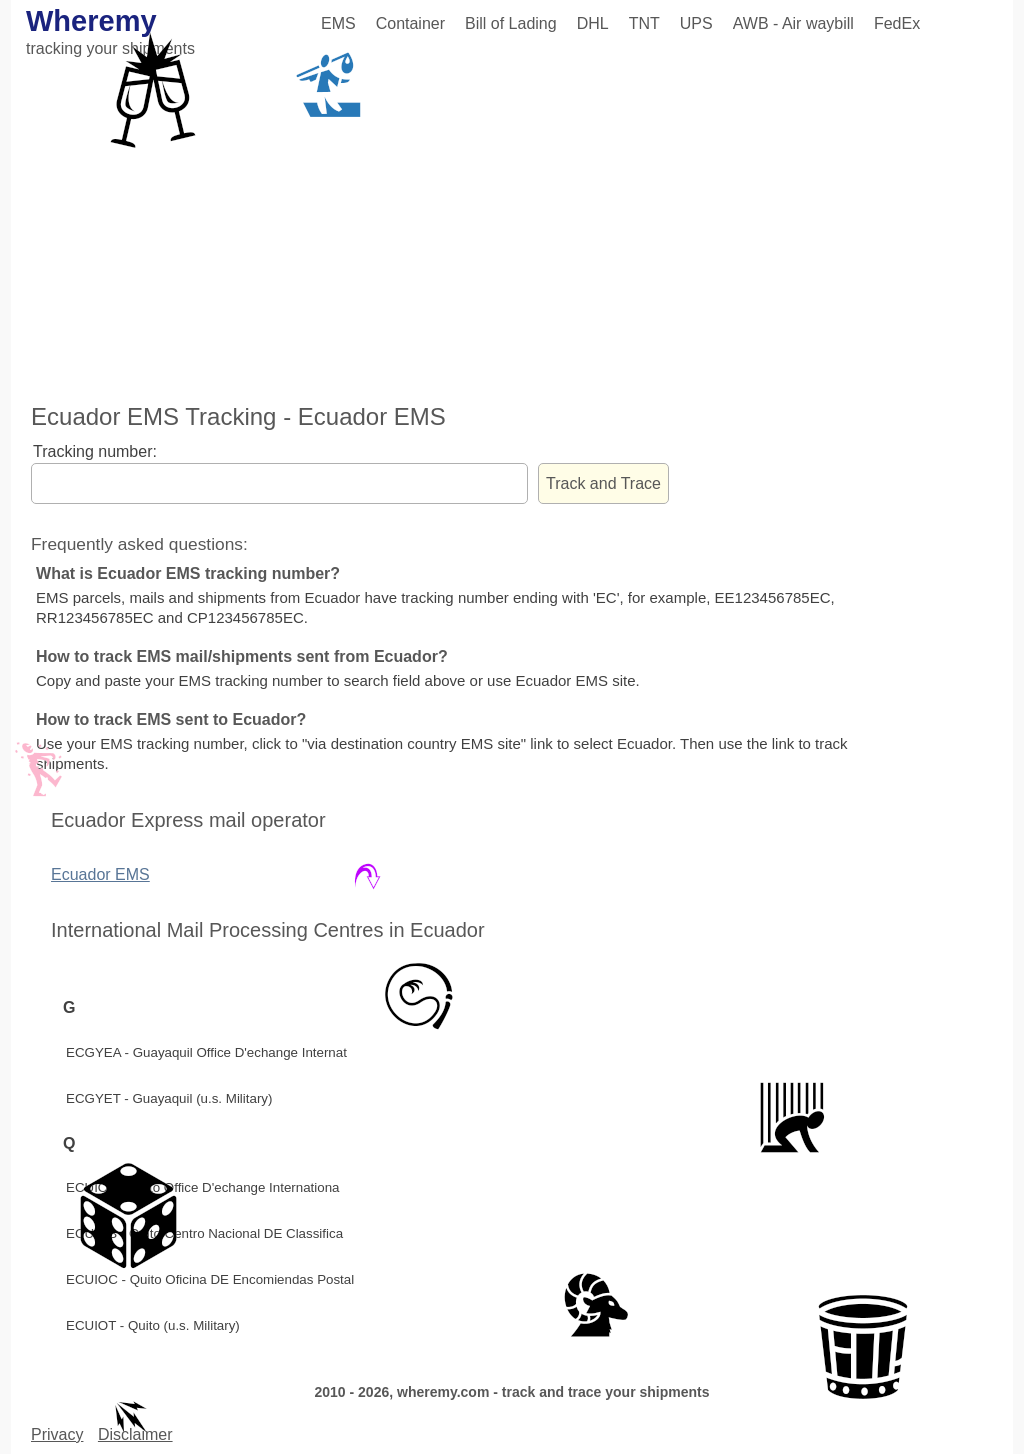 This screenshot has height=1454, width=1024. What do you see at coordinates (41, 769) in the screenshot?
I see `zombie enemy or character type in a game` at bounding box center [41, 769].